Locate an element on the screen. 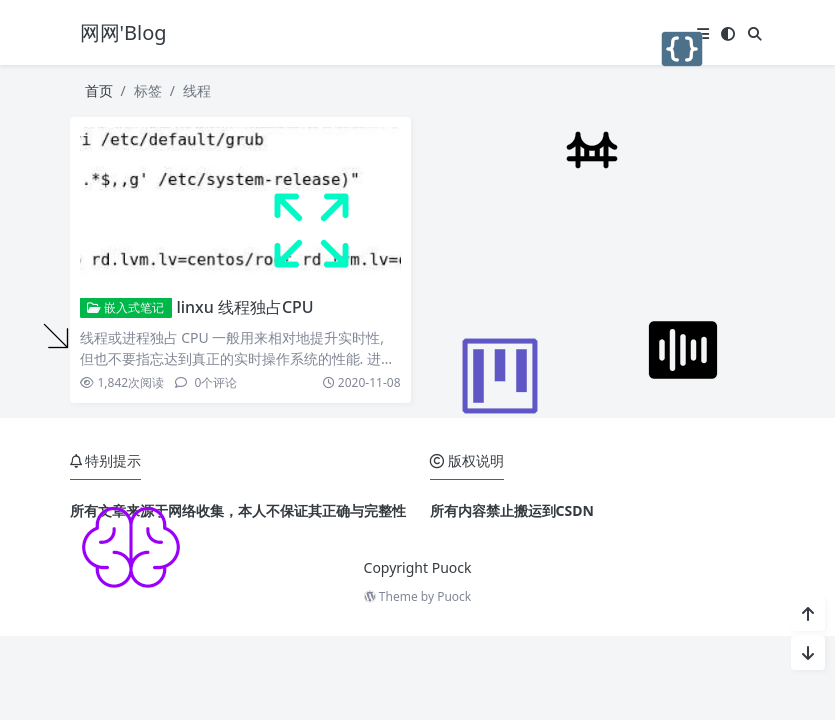  expand to fullscreen mode is located at coordinates (311, 230).